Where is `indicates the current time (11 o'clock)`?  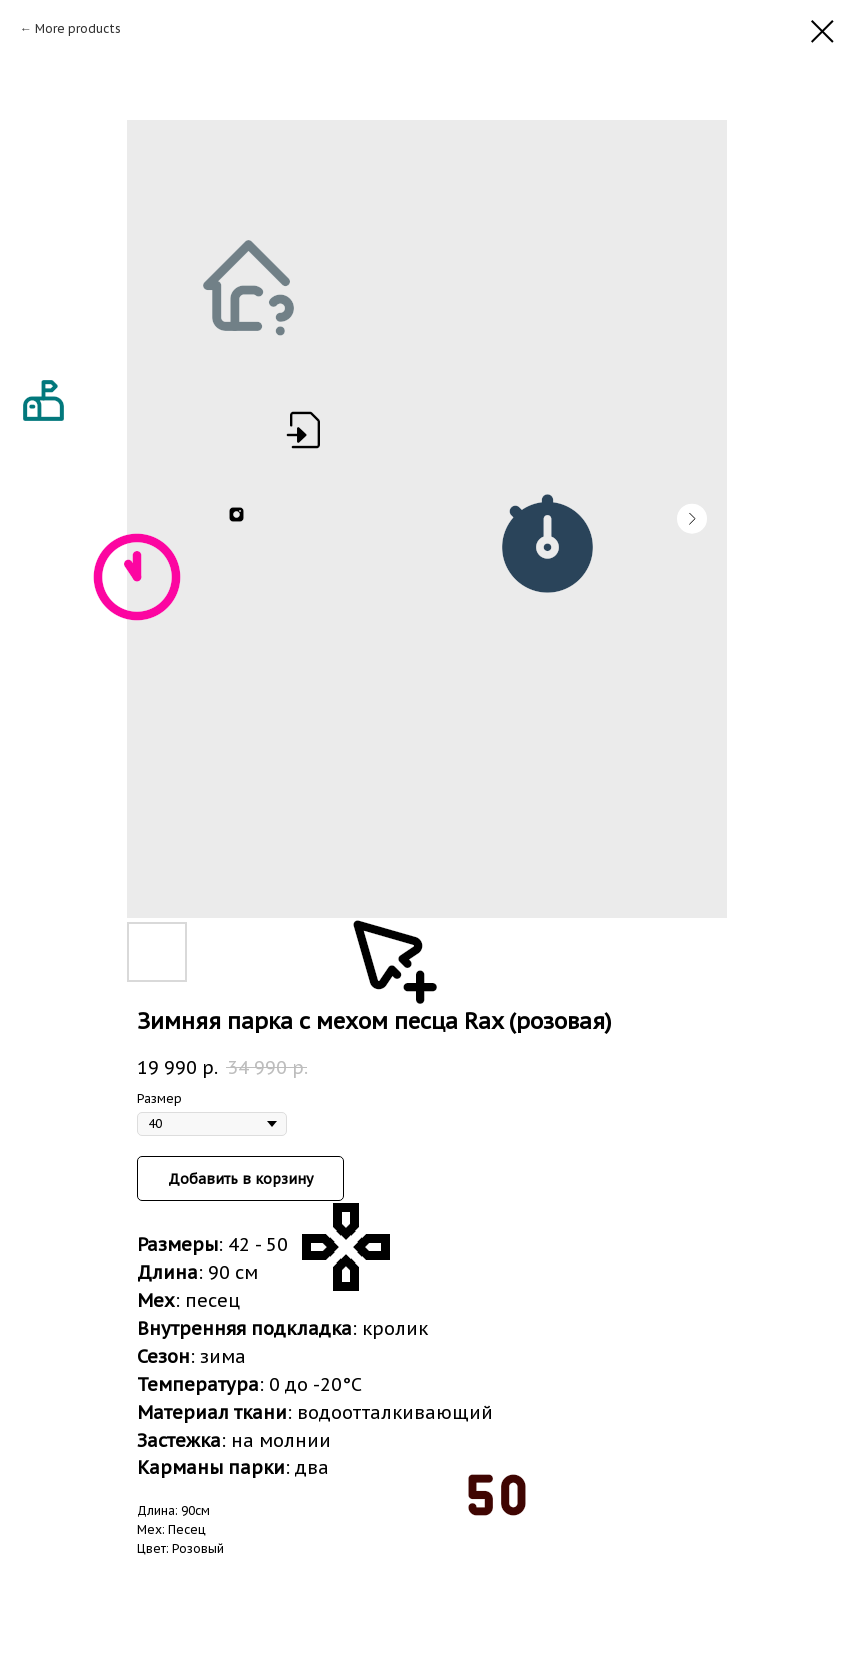 indicates the current time (11 o'clock) is located at coordinates (137, 577).